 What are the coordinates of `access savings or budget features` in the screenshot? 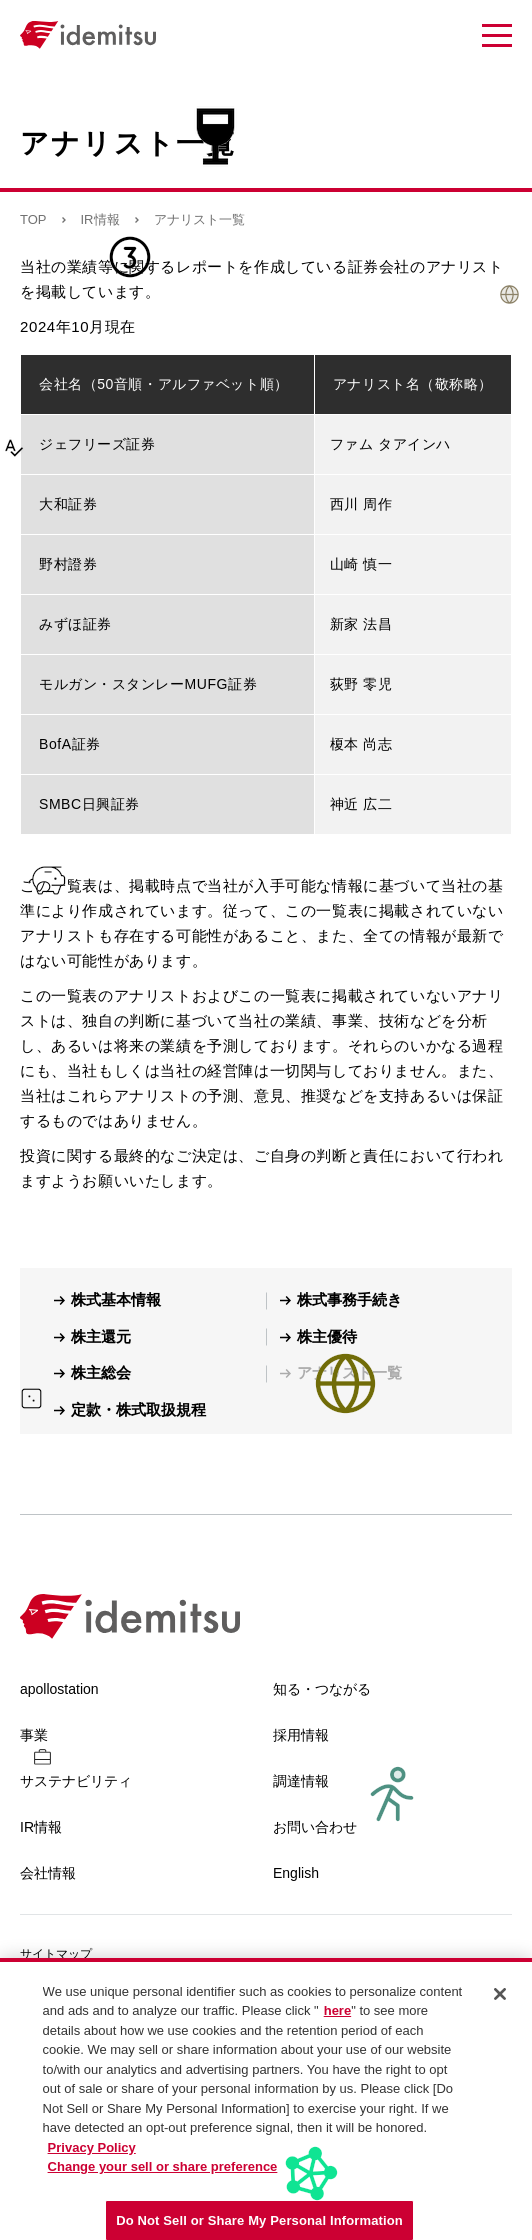 It's located at (47, 880).